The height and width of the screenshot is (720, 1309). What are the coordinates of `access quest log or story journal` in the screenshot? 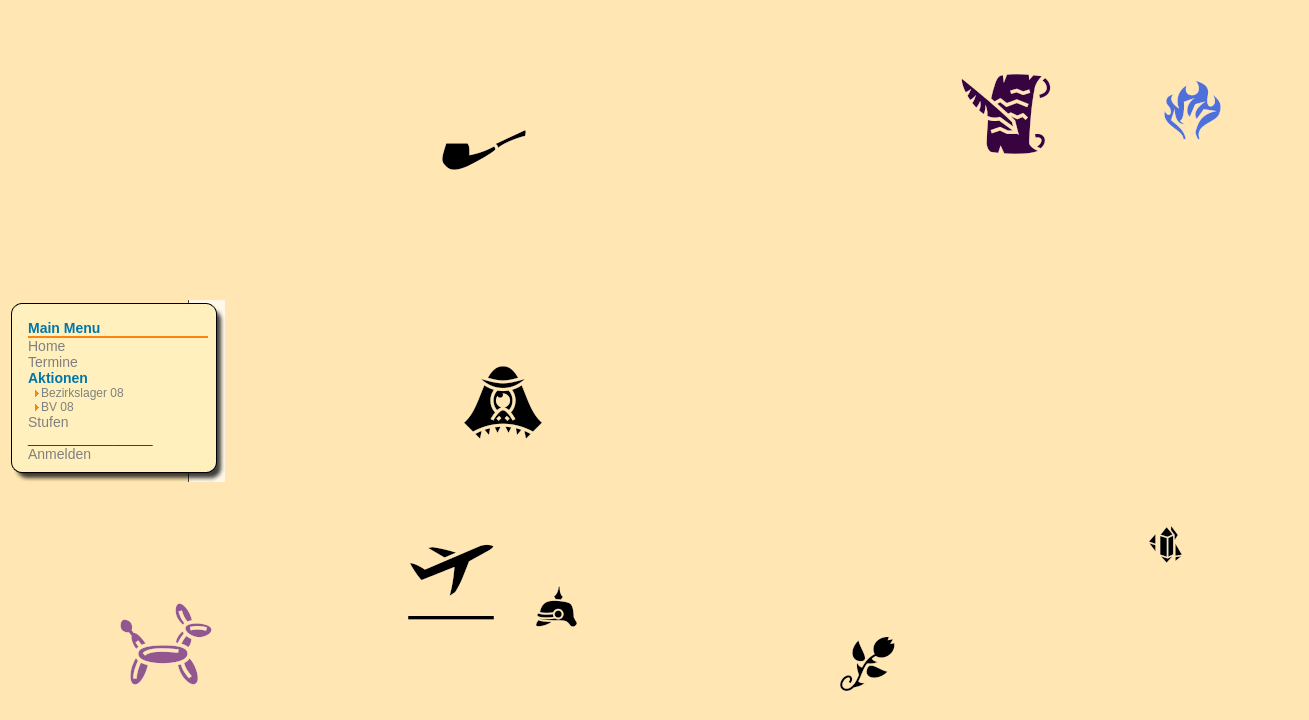 It's located at (1006, 114).